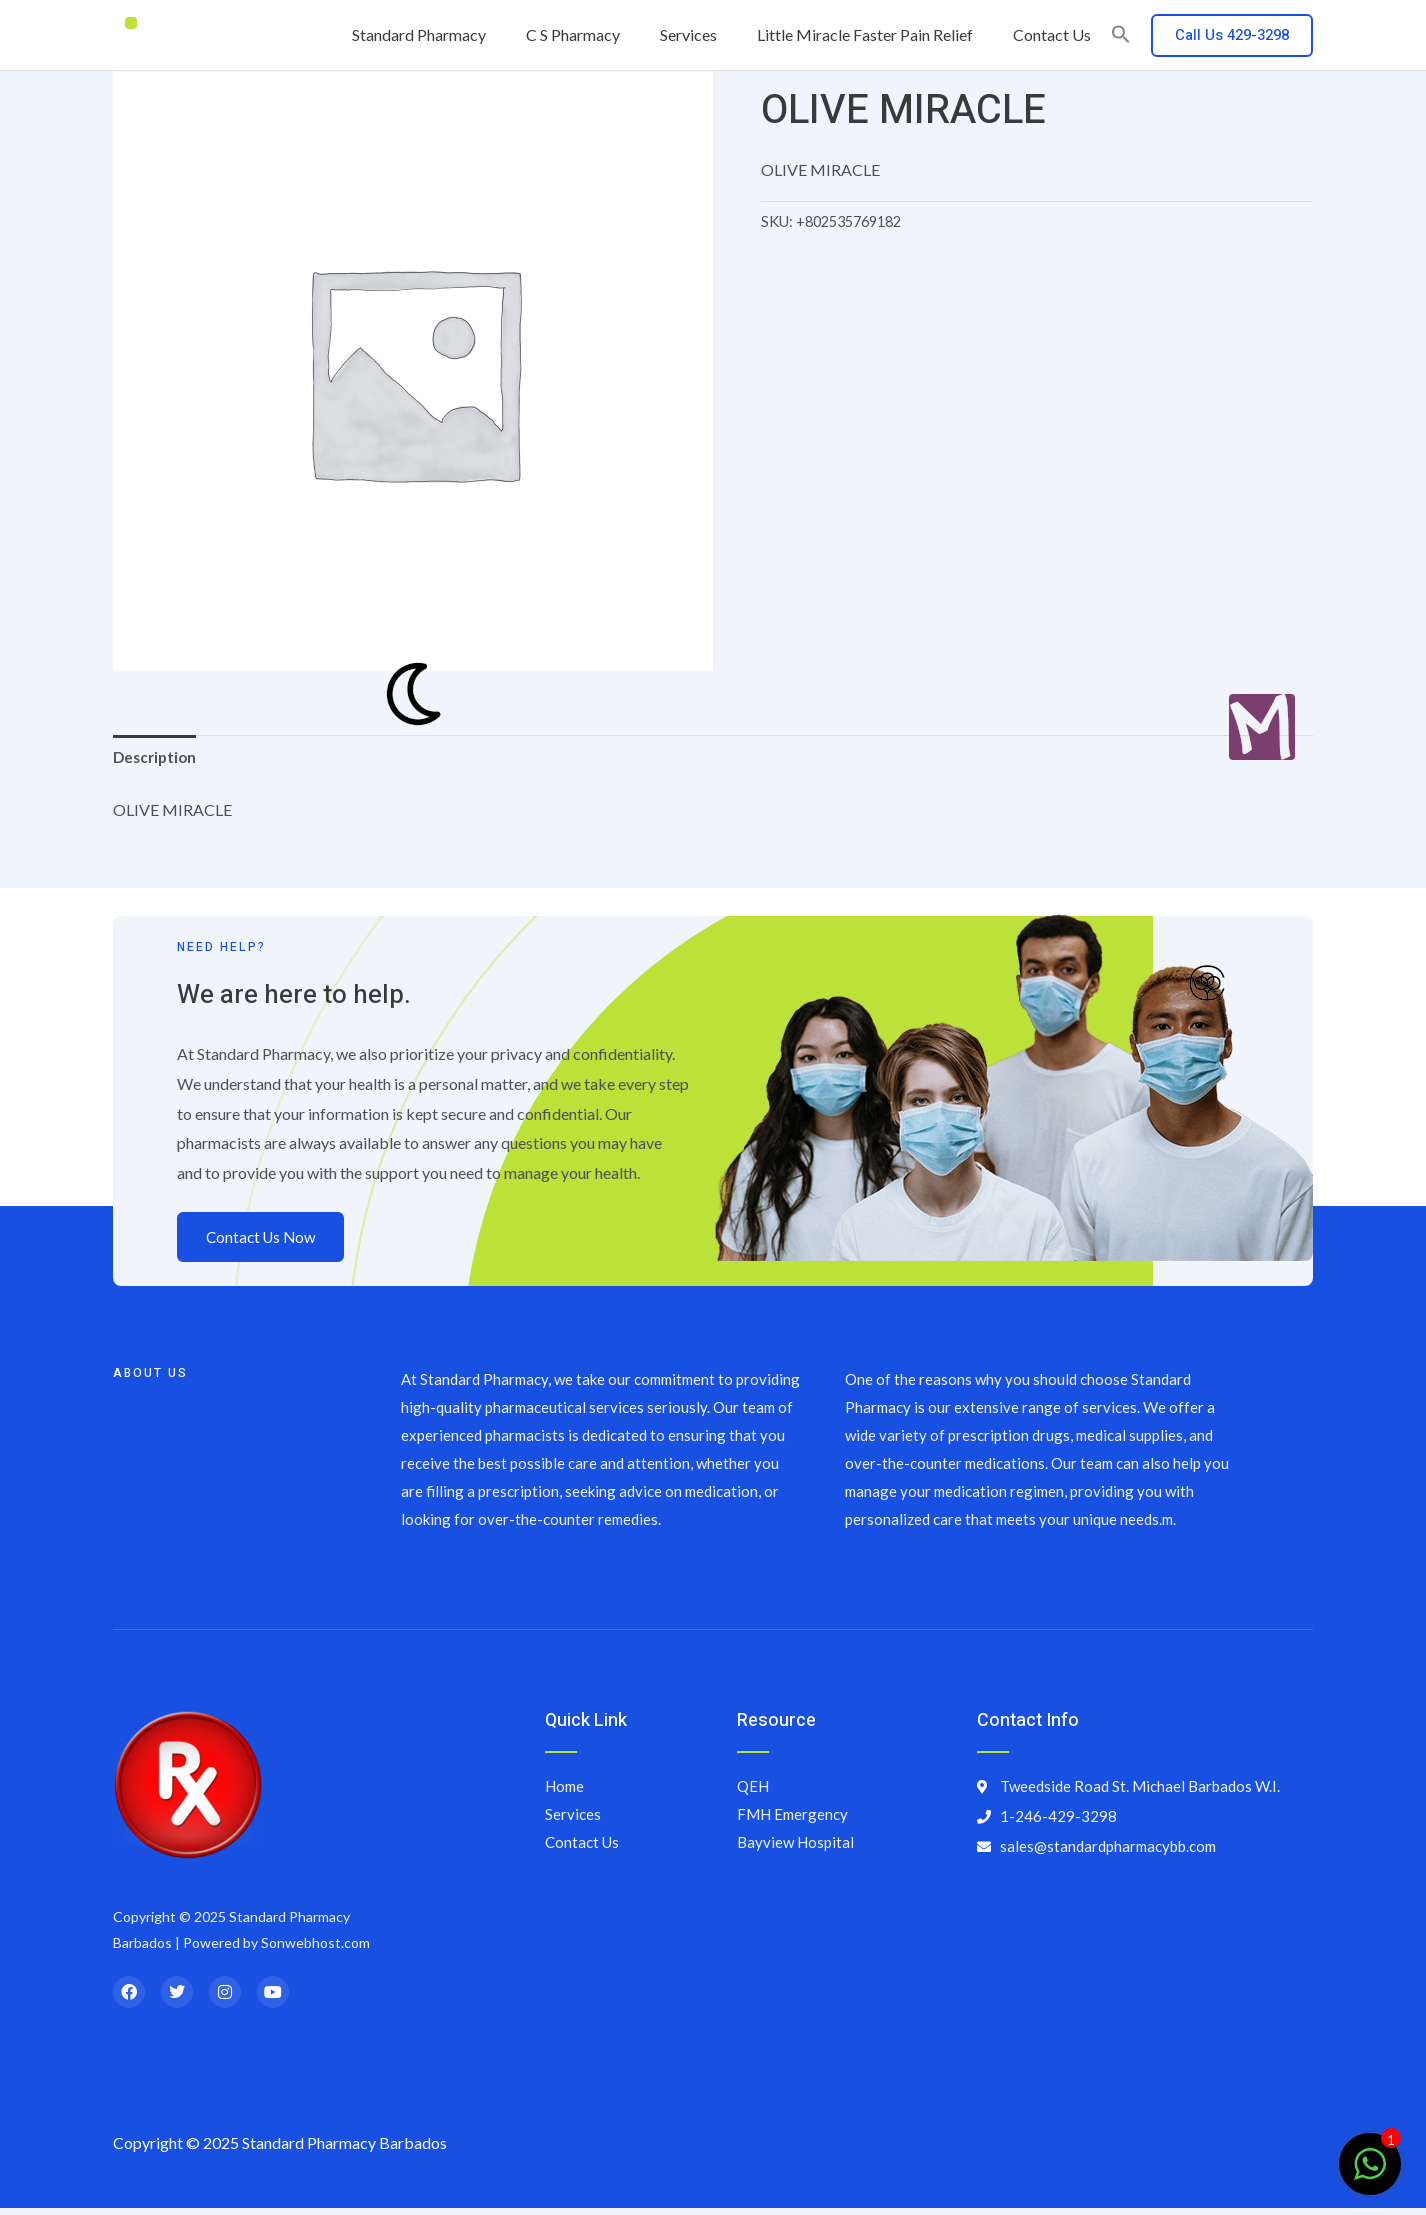  Describe the element at coordinates (418, 694) in the screenshot. I see `toggle dark mode` at that location.